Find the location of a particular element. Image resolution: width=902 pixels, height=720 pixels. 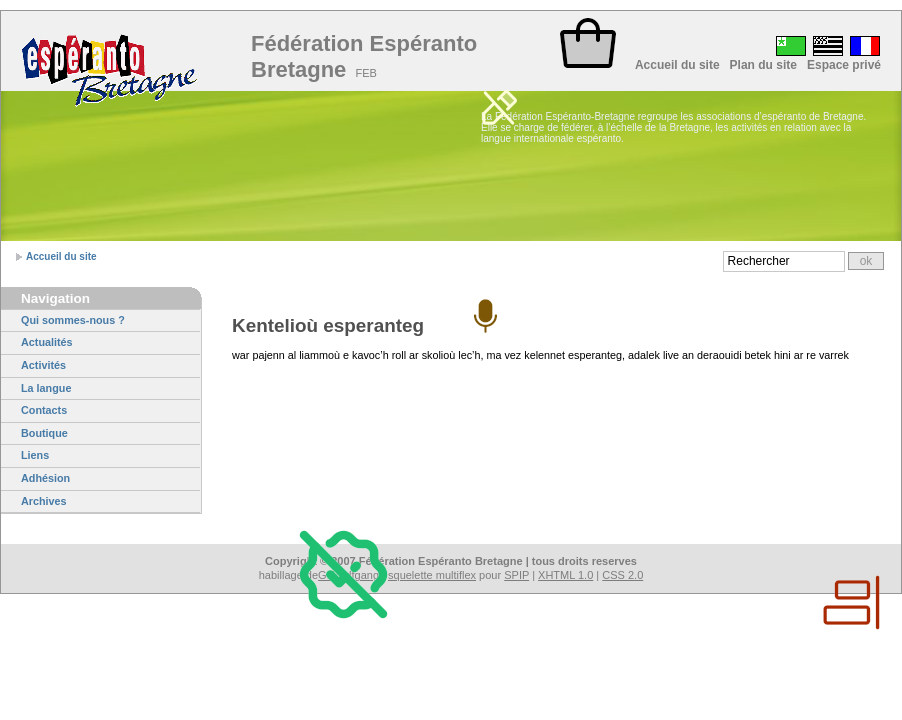

editing is disabled is located at coordinates (499, 108).